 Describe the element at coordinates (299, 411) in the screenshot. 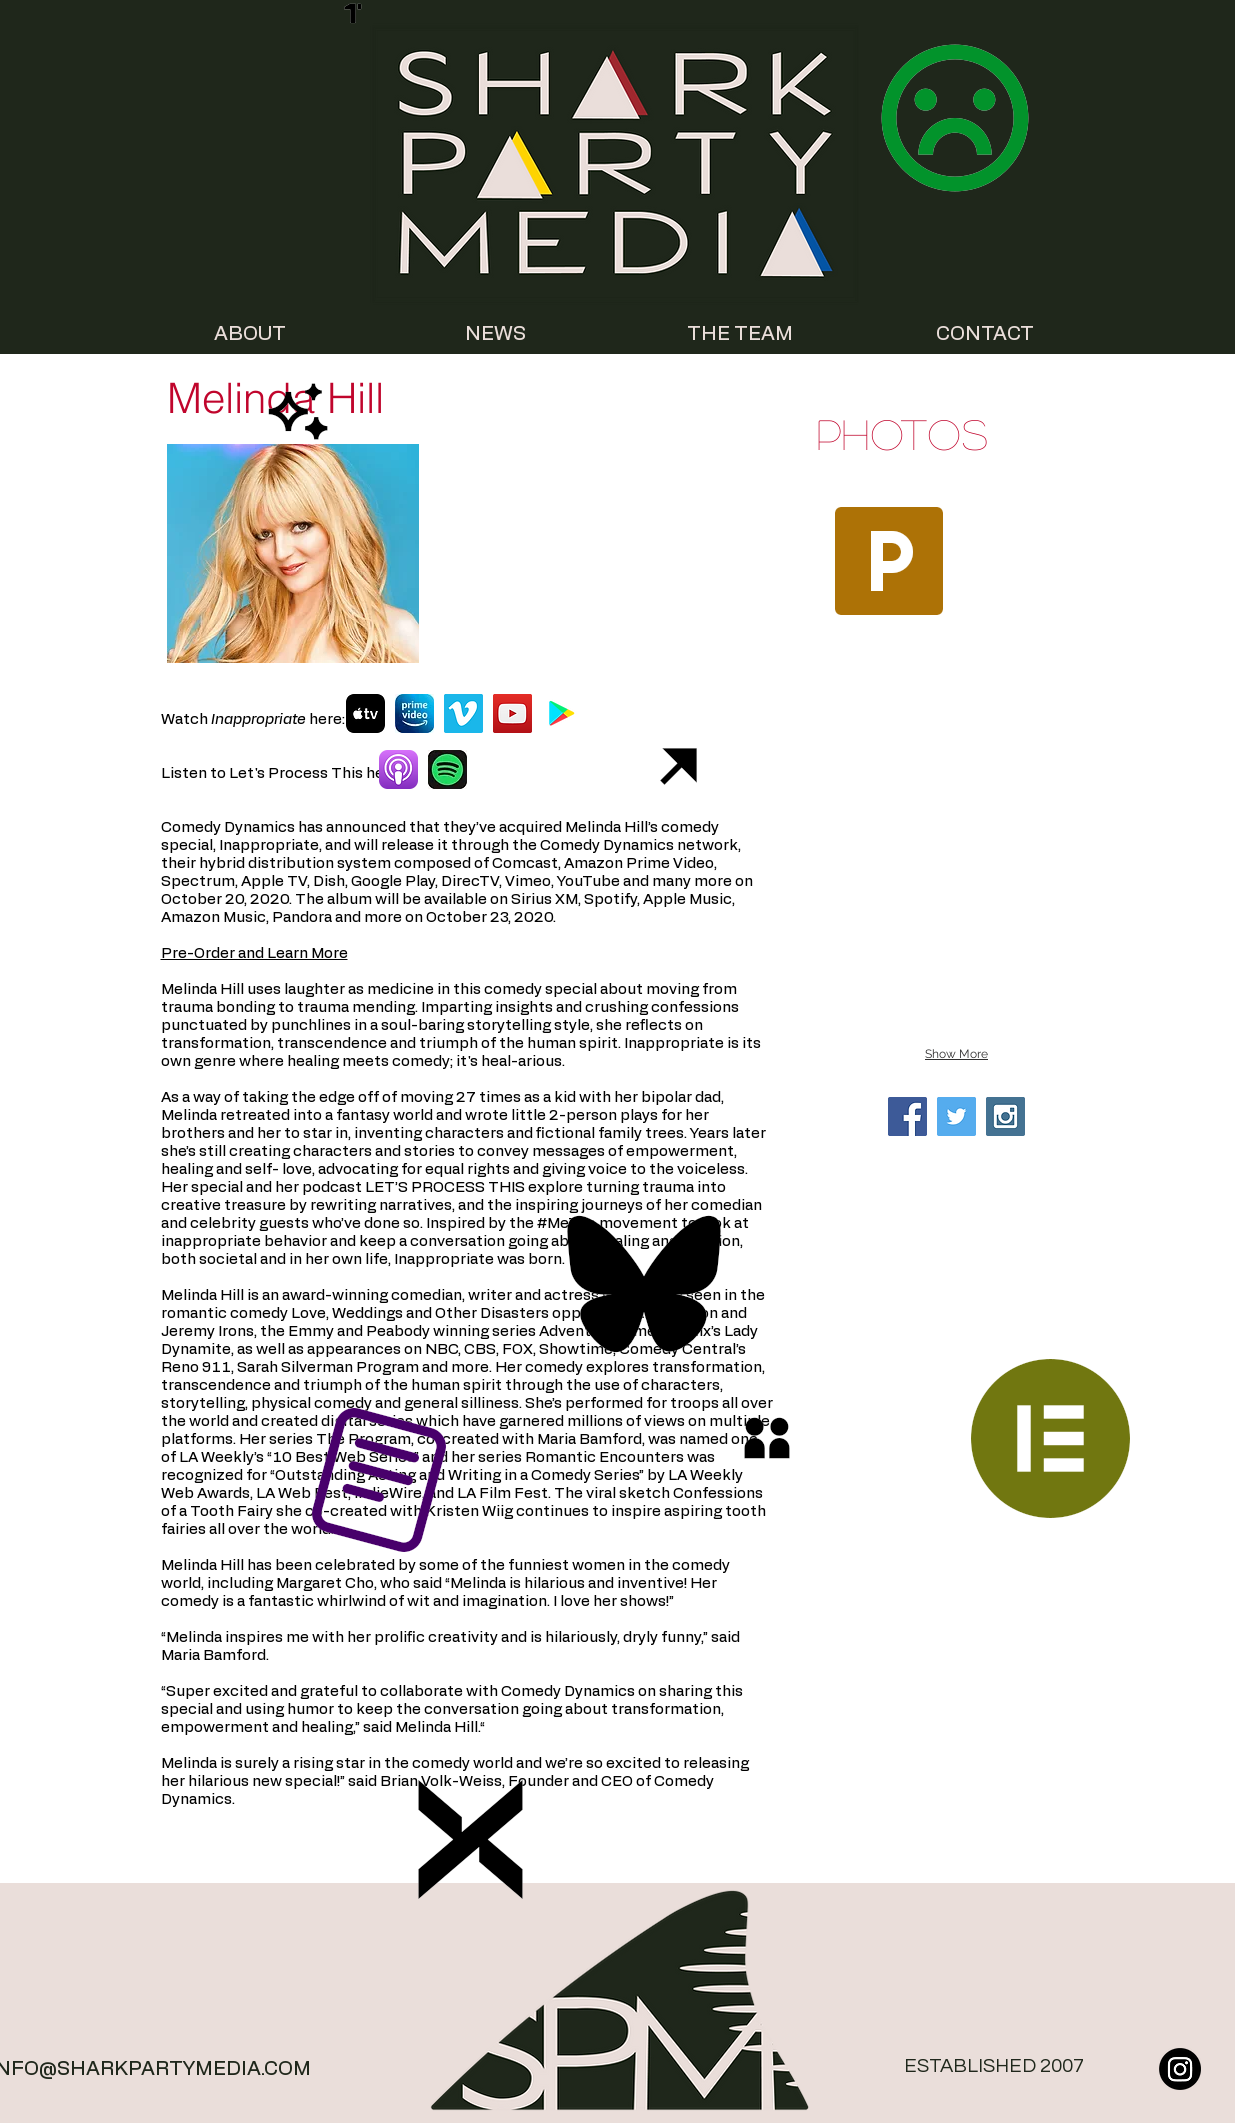

I see `indicates AI-generated or enhanced content` at that location.